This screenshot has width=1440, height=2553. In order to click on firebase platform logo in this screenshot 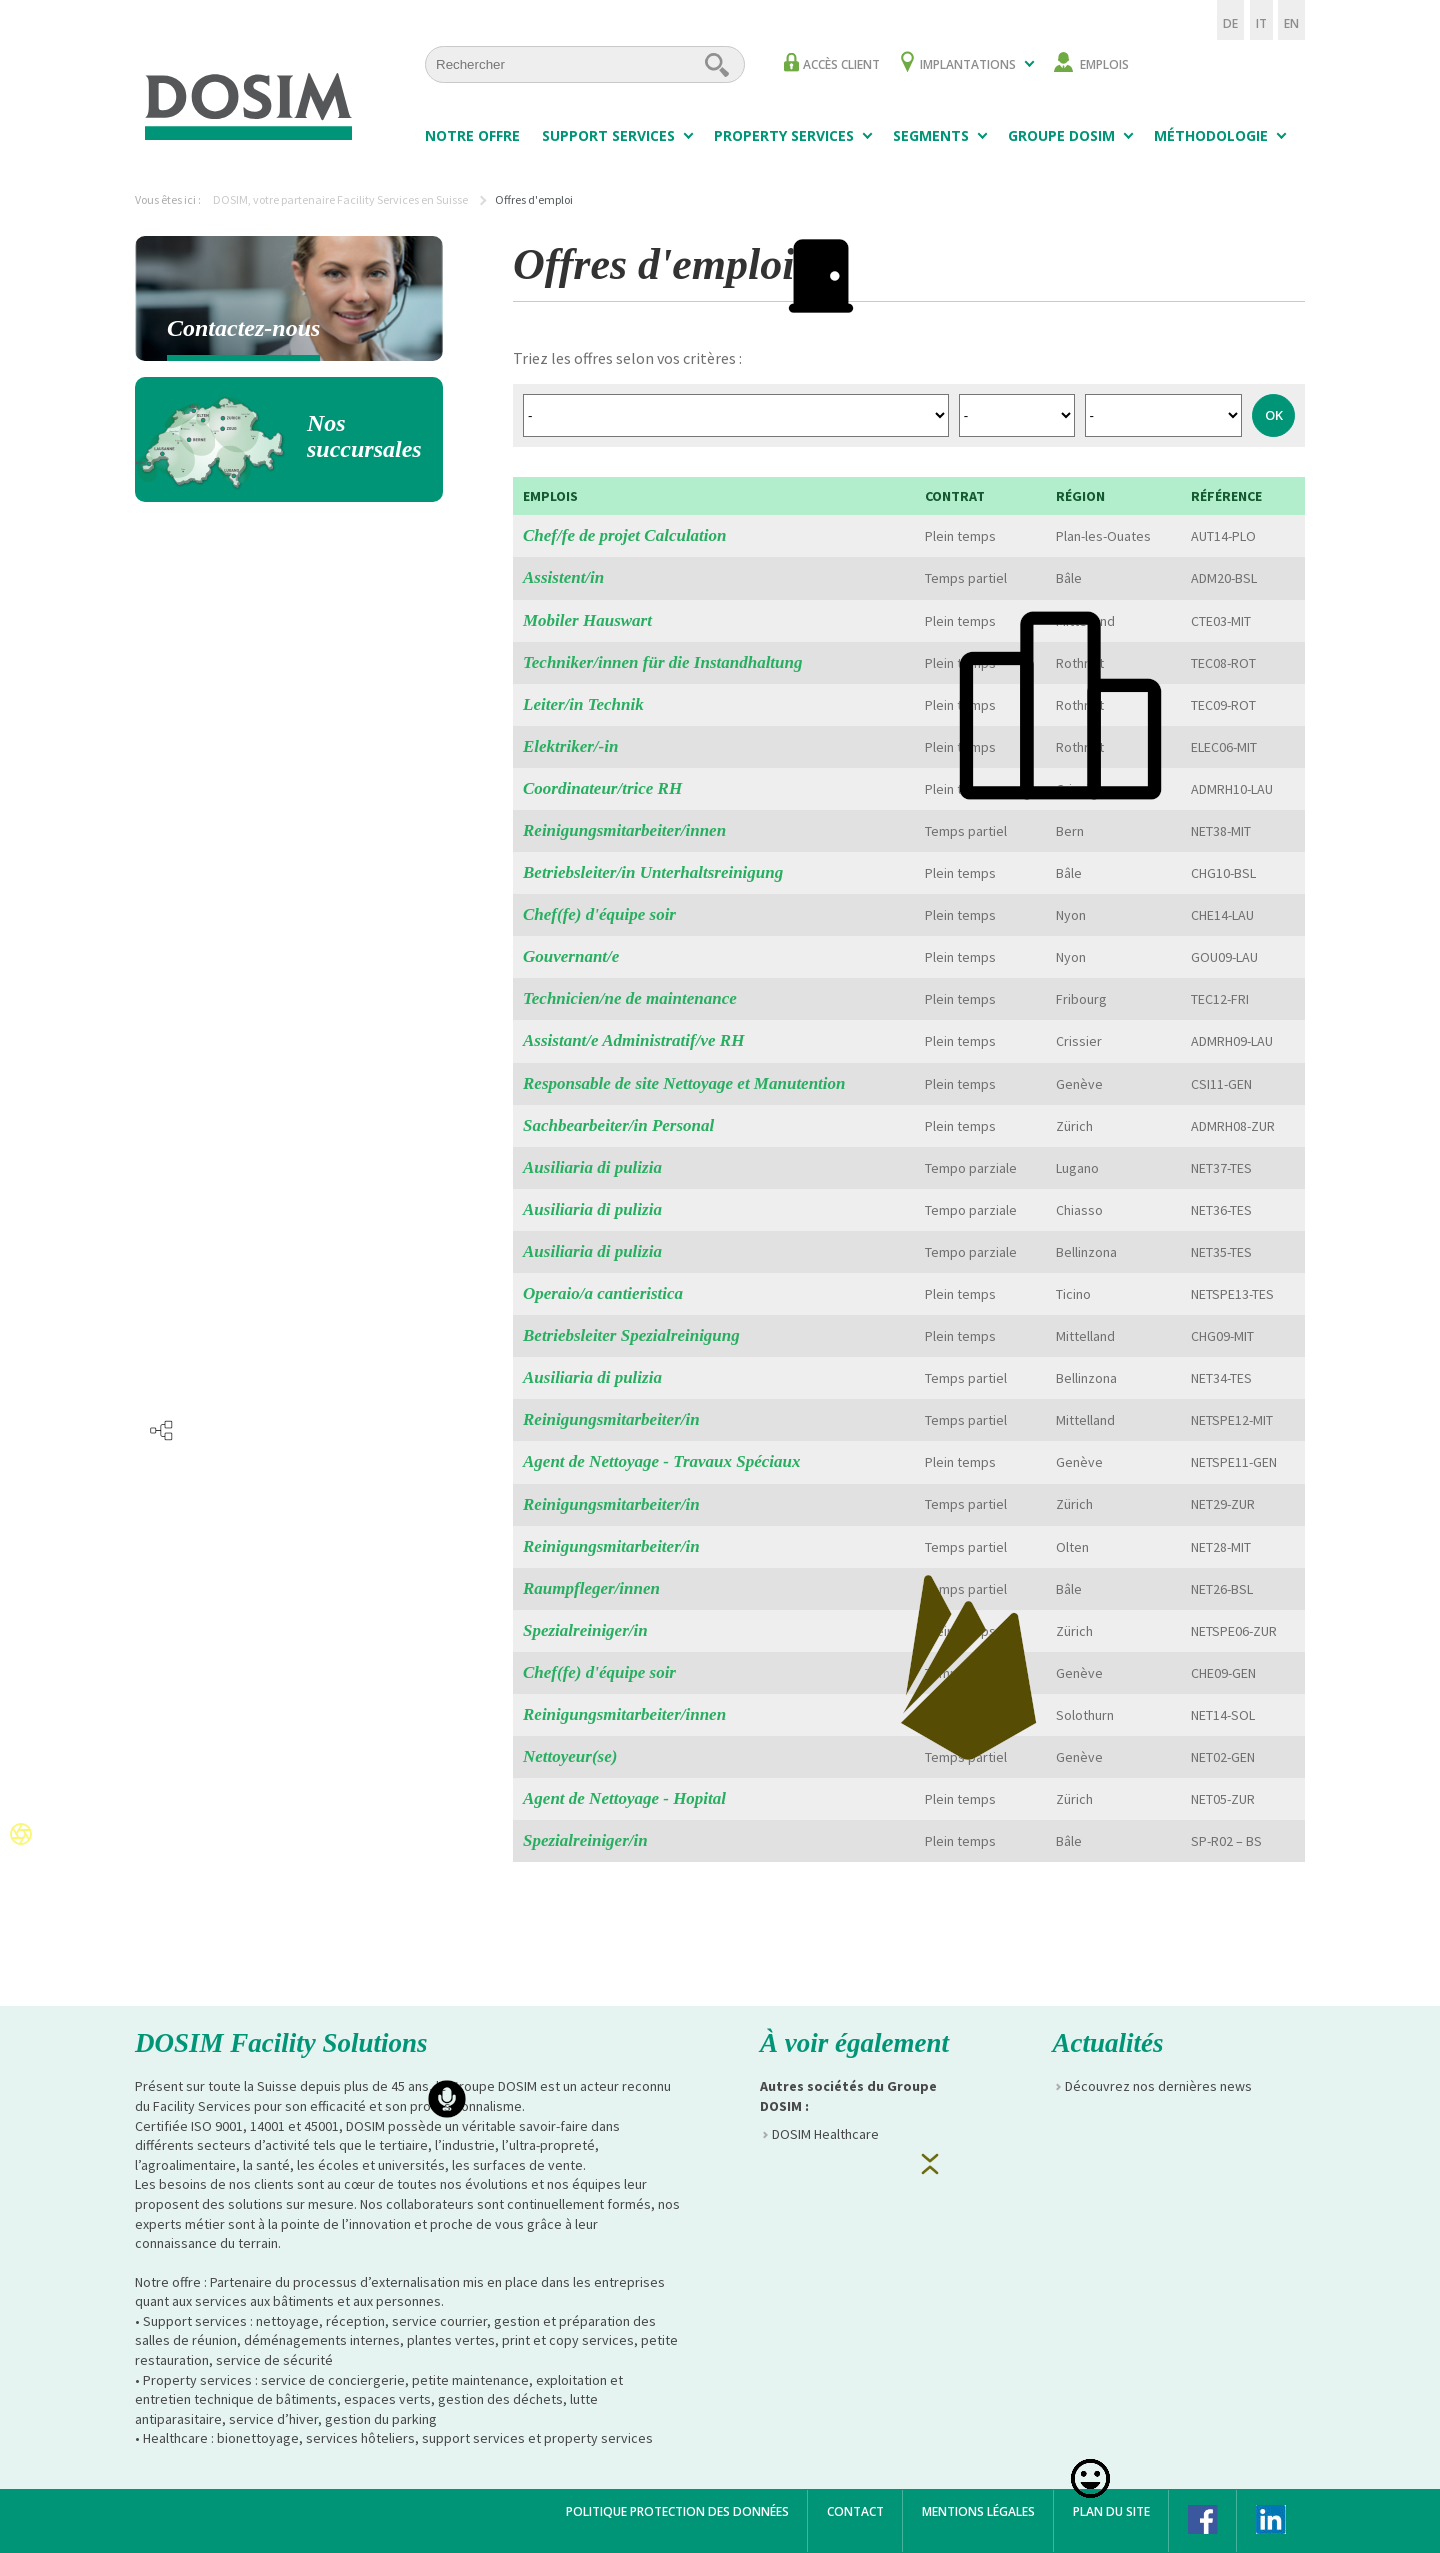, I will do `click(968, 1667)`.